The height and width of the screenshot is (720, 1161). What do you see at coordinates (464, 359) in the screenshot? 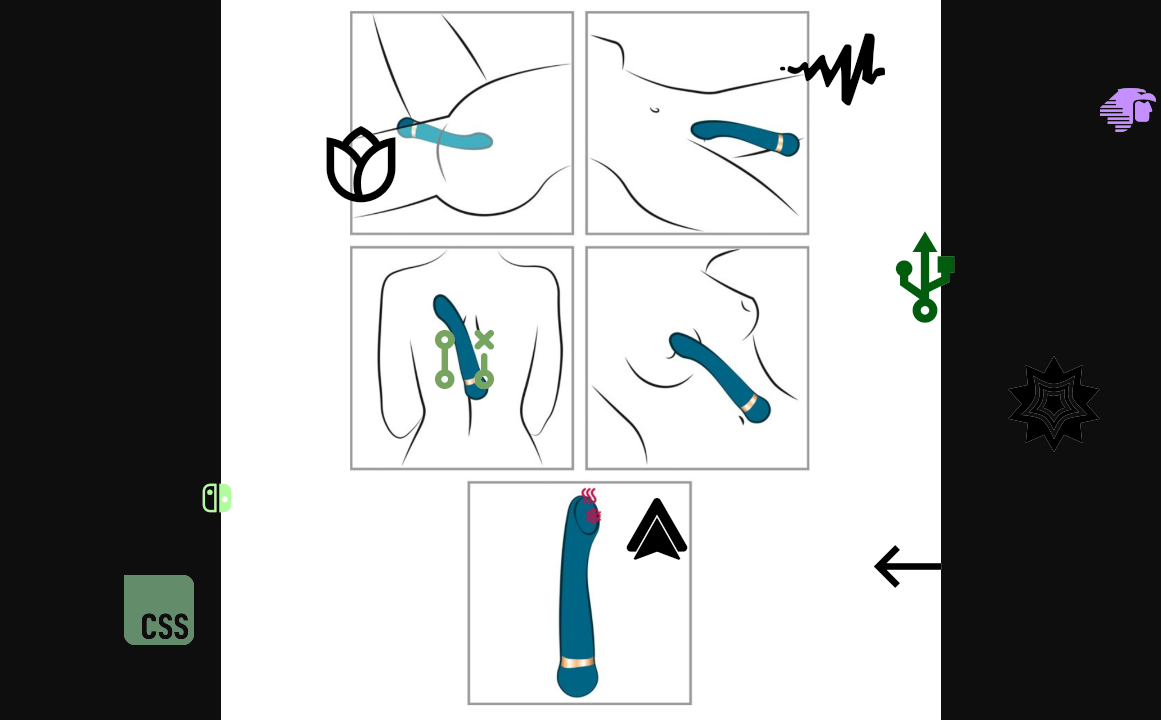
I see `close or cancel a pull request` at bounding box center [464, 359].